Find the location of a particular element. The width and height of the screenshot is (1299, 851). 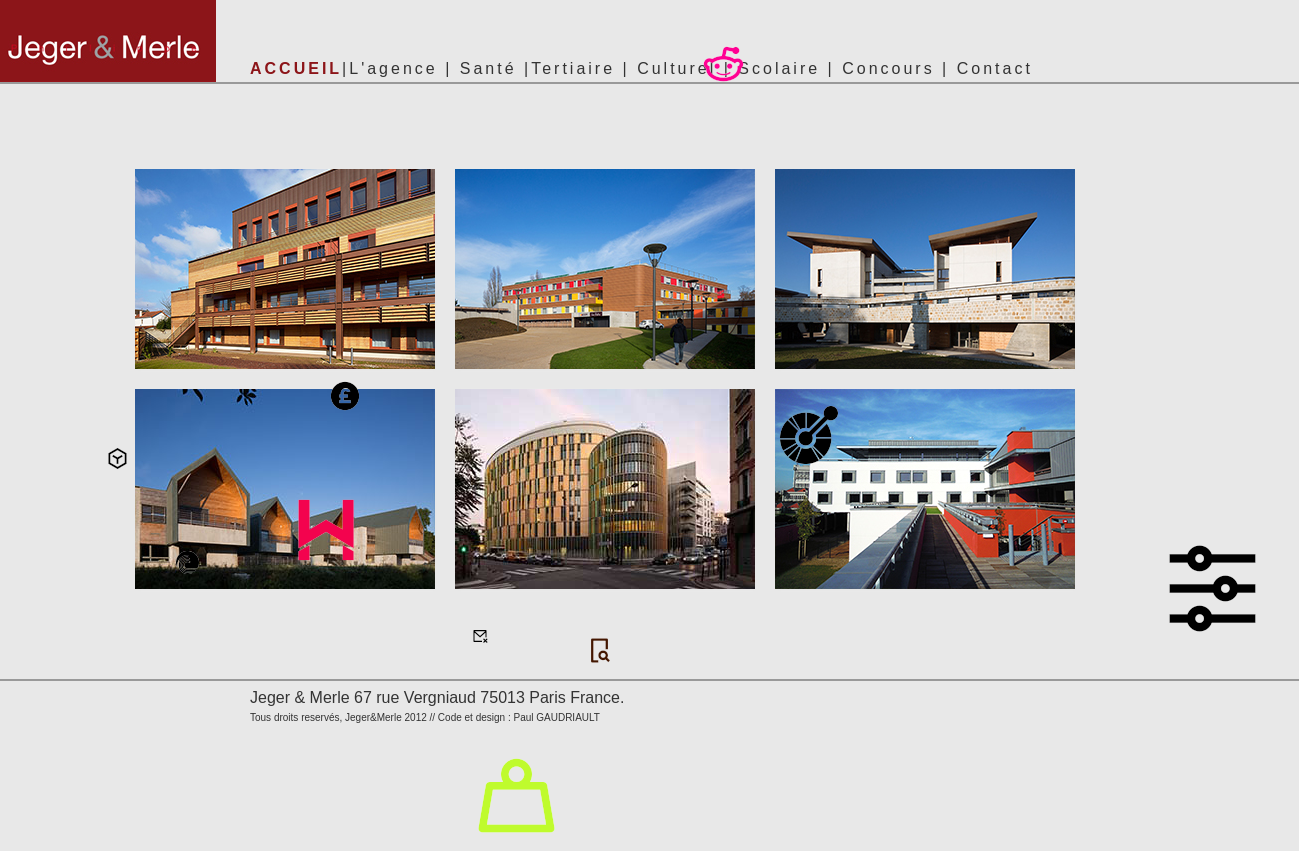

view instance details is located at coordinates (117, 458).